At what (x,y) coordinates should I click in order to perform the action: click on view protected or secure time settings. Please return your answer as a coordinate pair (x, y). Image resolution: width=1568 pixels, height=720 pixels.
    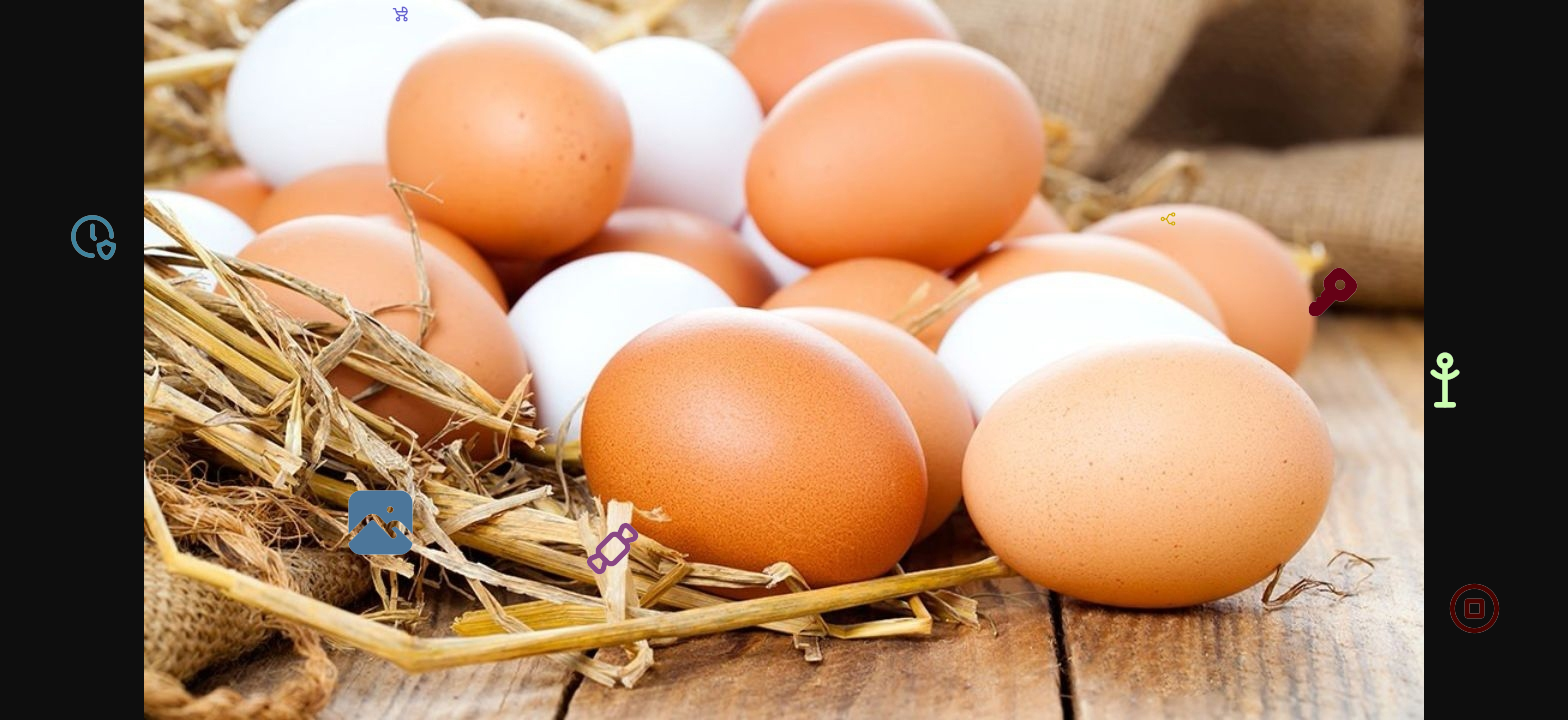
    Looking at the image, I should click on (92, 236).